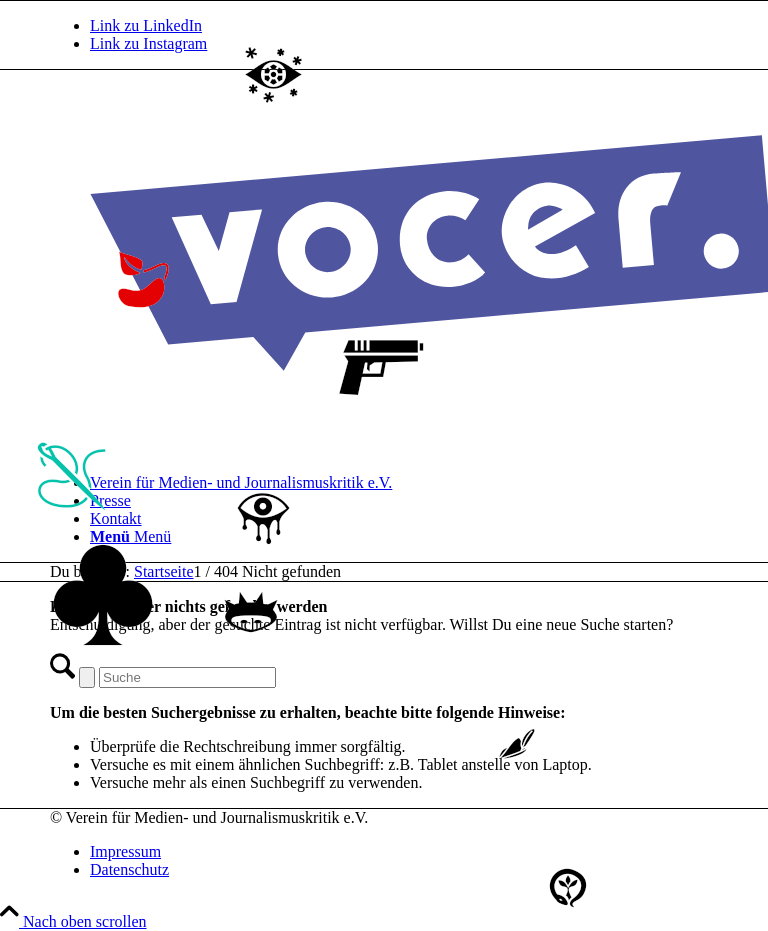 This screenshot has height=931, width=768. I want to click on select clubs suit in a card game, so click(103, 595).